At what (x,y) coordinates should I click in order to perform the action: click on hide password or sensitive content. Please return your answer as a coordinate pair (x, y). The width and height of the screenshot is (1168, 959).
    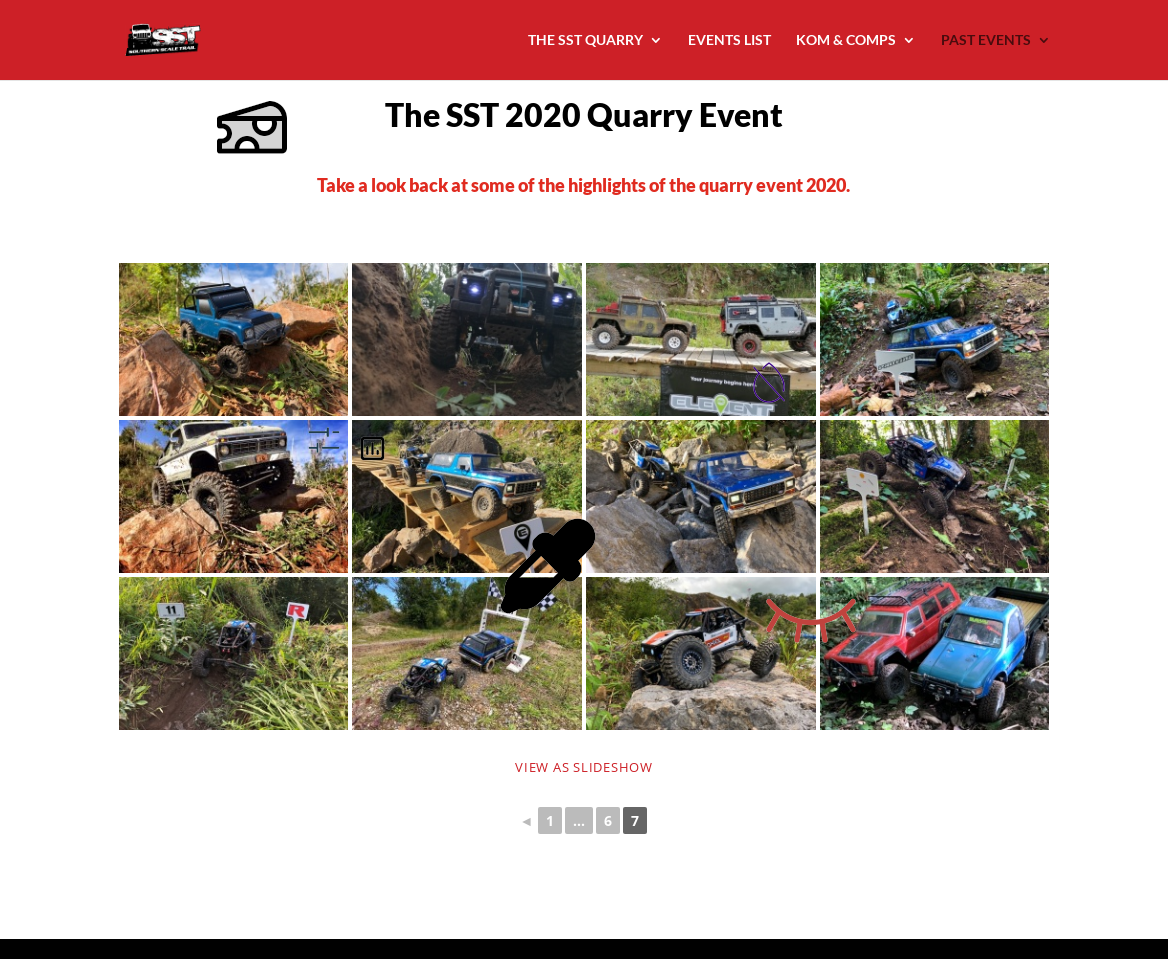
    Looking at the image, I should click on (811, 612).